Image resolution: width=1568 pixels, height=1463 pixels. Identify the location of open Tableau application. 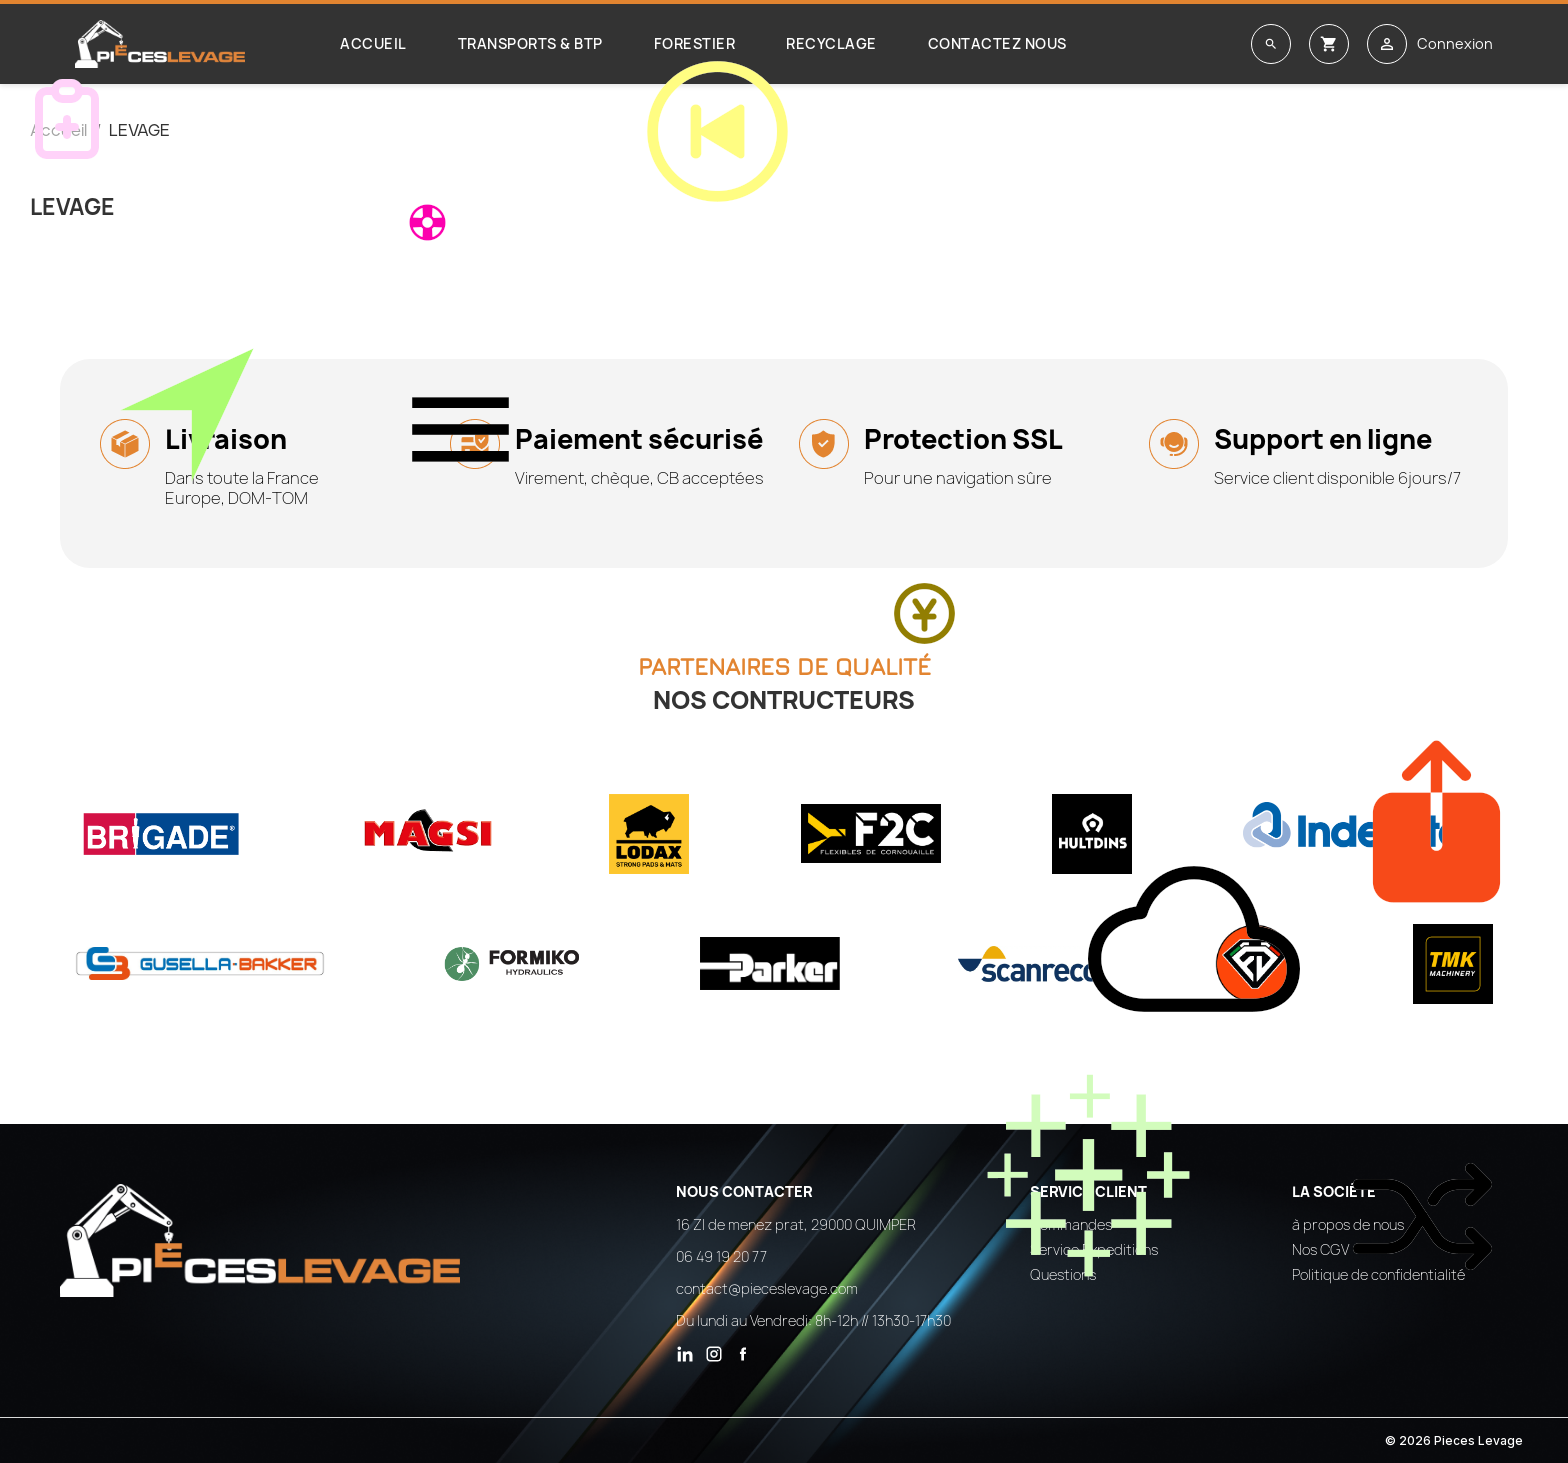
(1088, 1175).